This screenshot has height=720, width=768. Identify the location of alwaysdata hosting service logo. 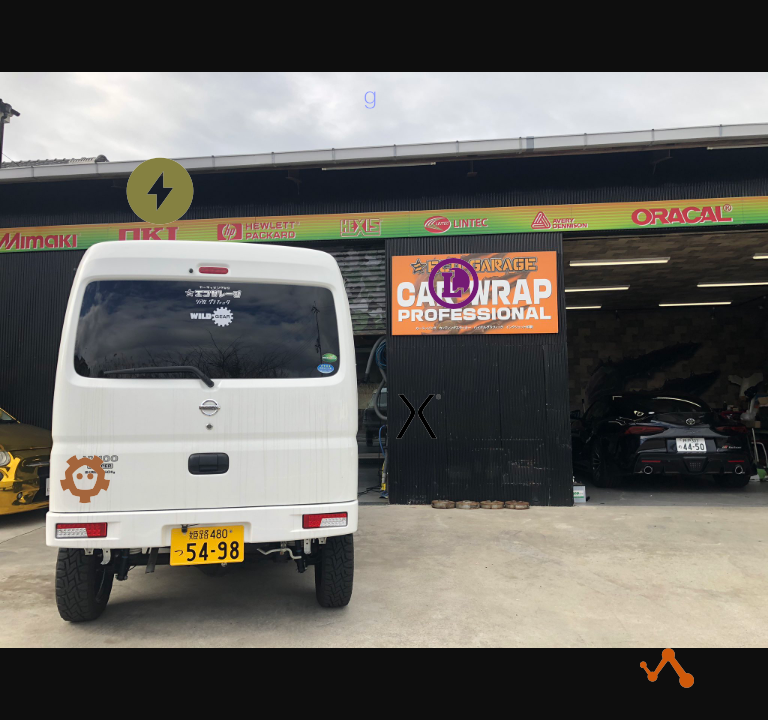
(667, 668).